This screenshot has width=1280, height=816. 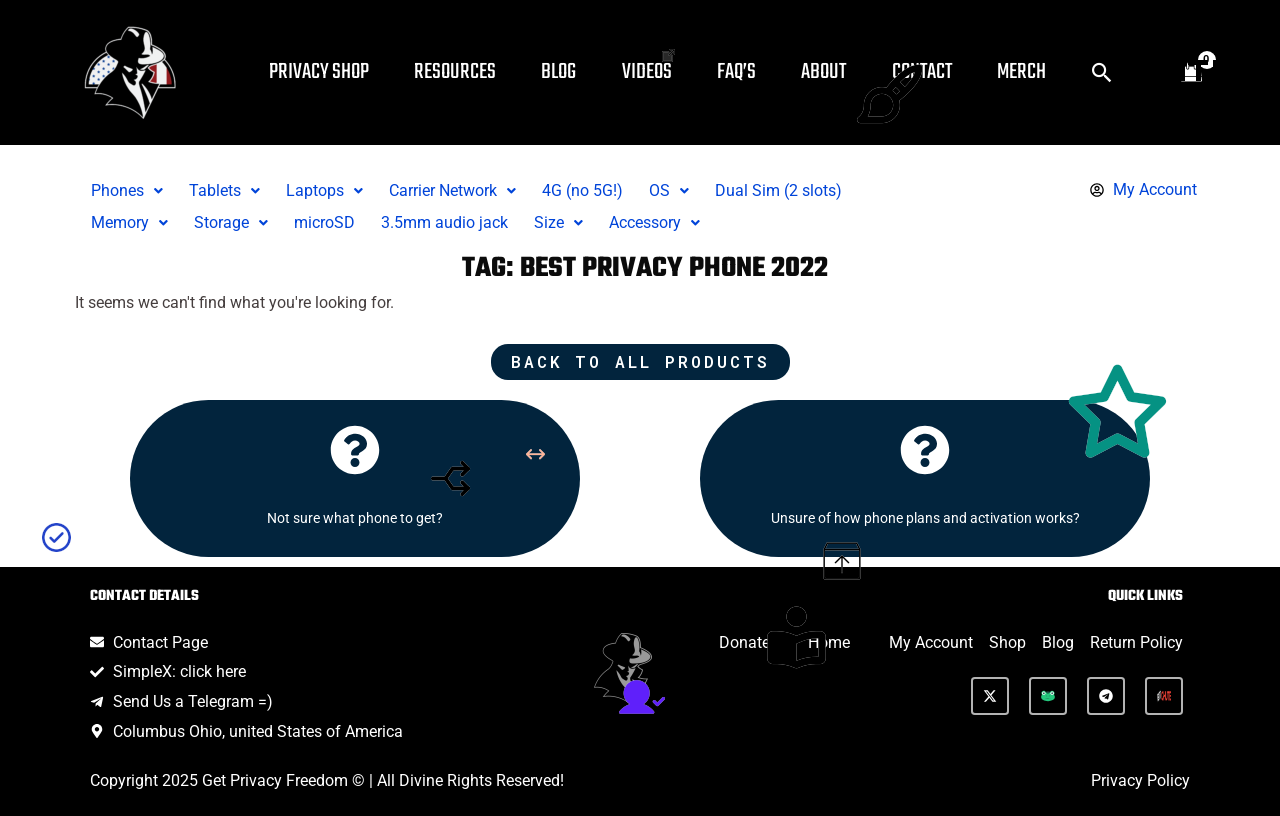 I want to click on add item to favorites, so click(x=1117, y=415).